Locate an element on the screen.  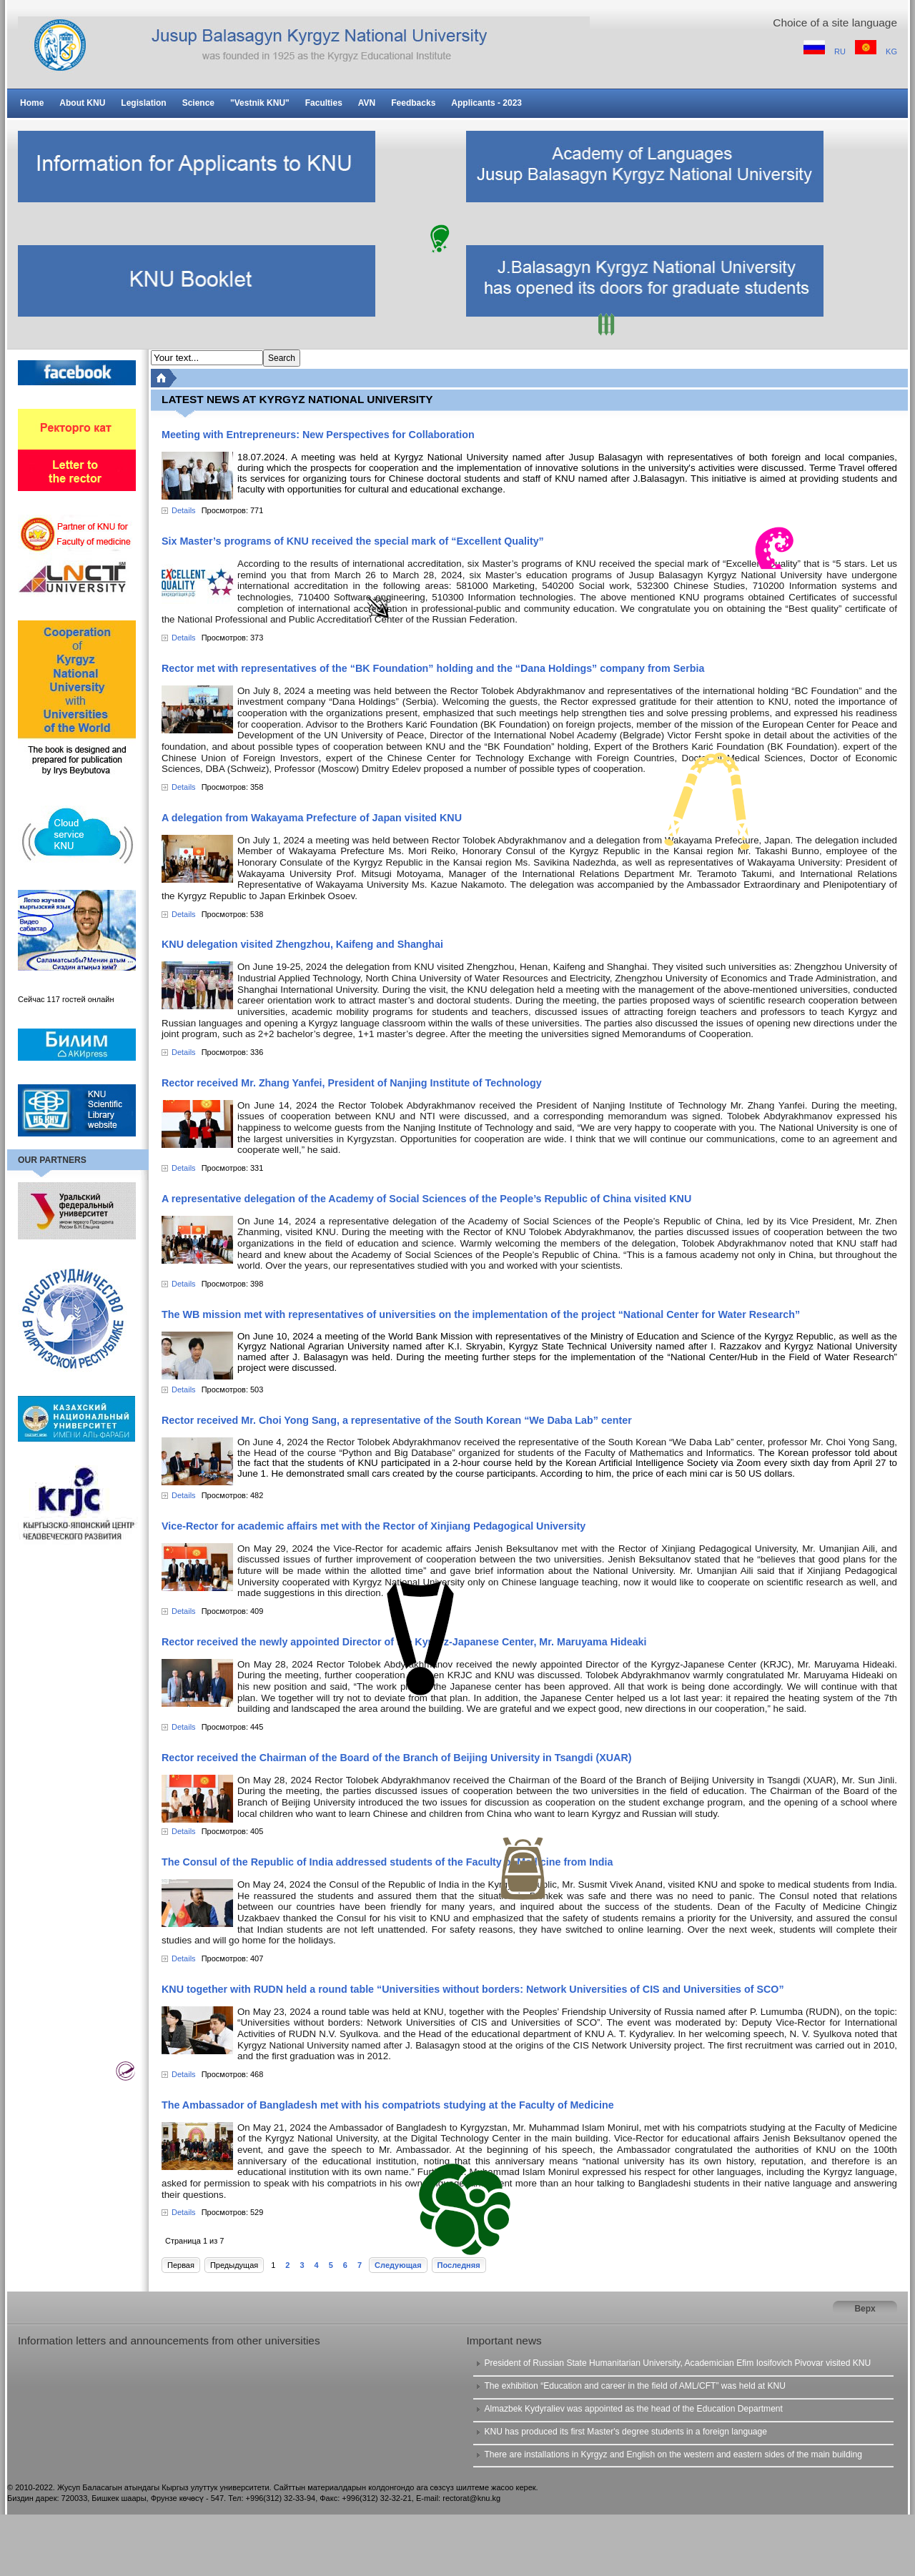
browse jewelry or accessories is located at coordinates (439, 239).